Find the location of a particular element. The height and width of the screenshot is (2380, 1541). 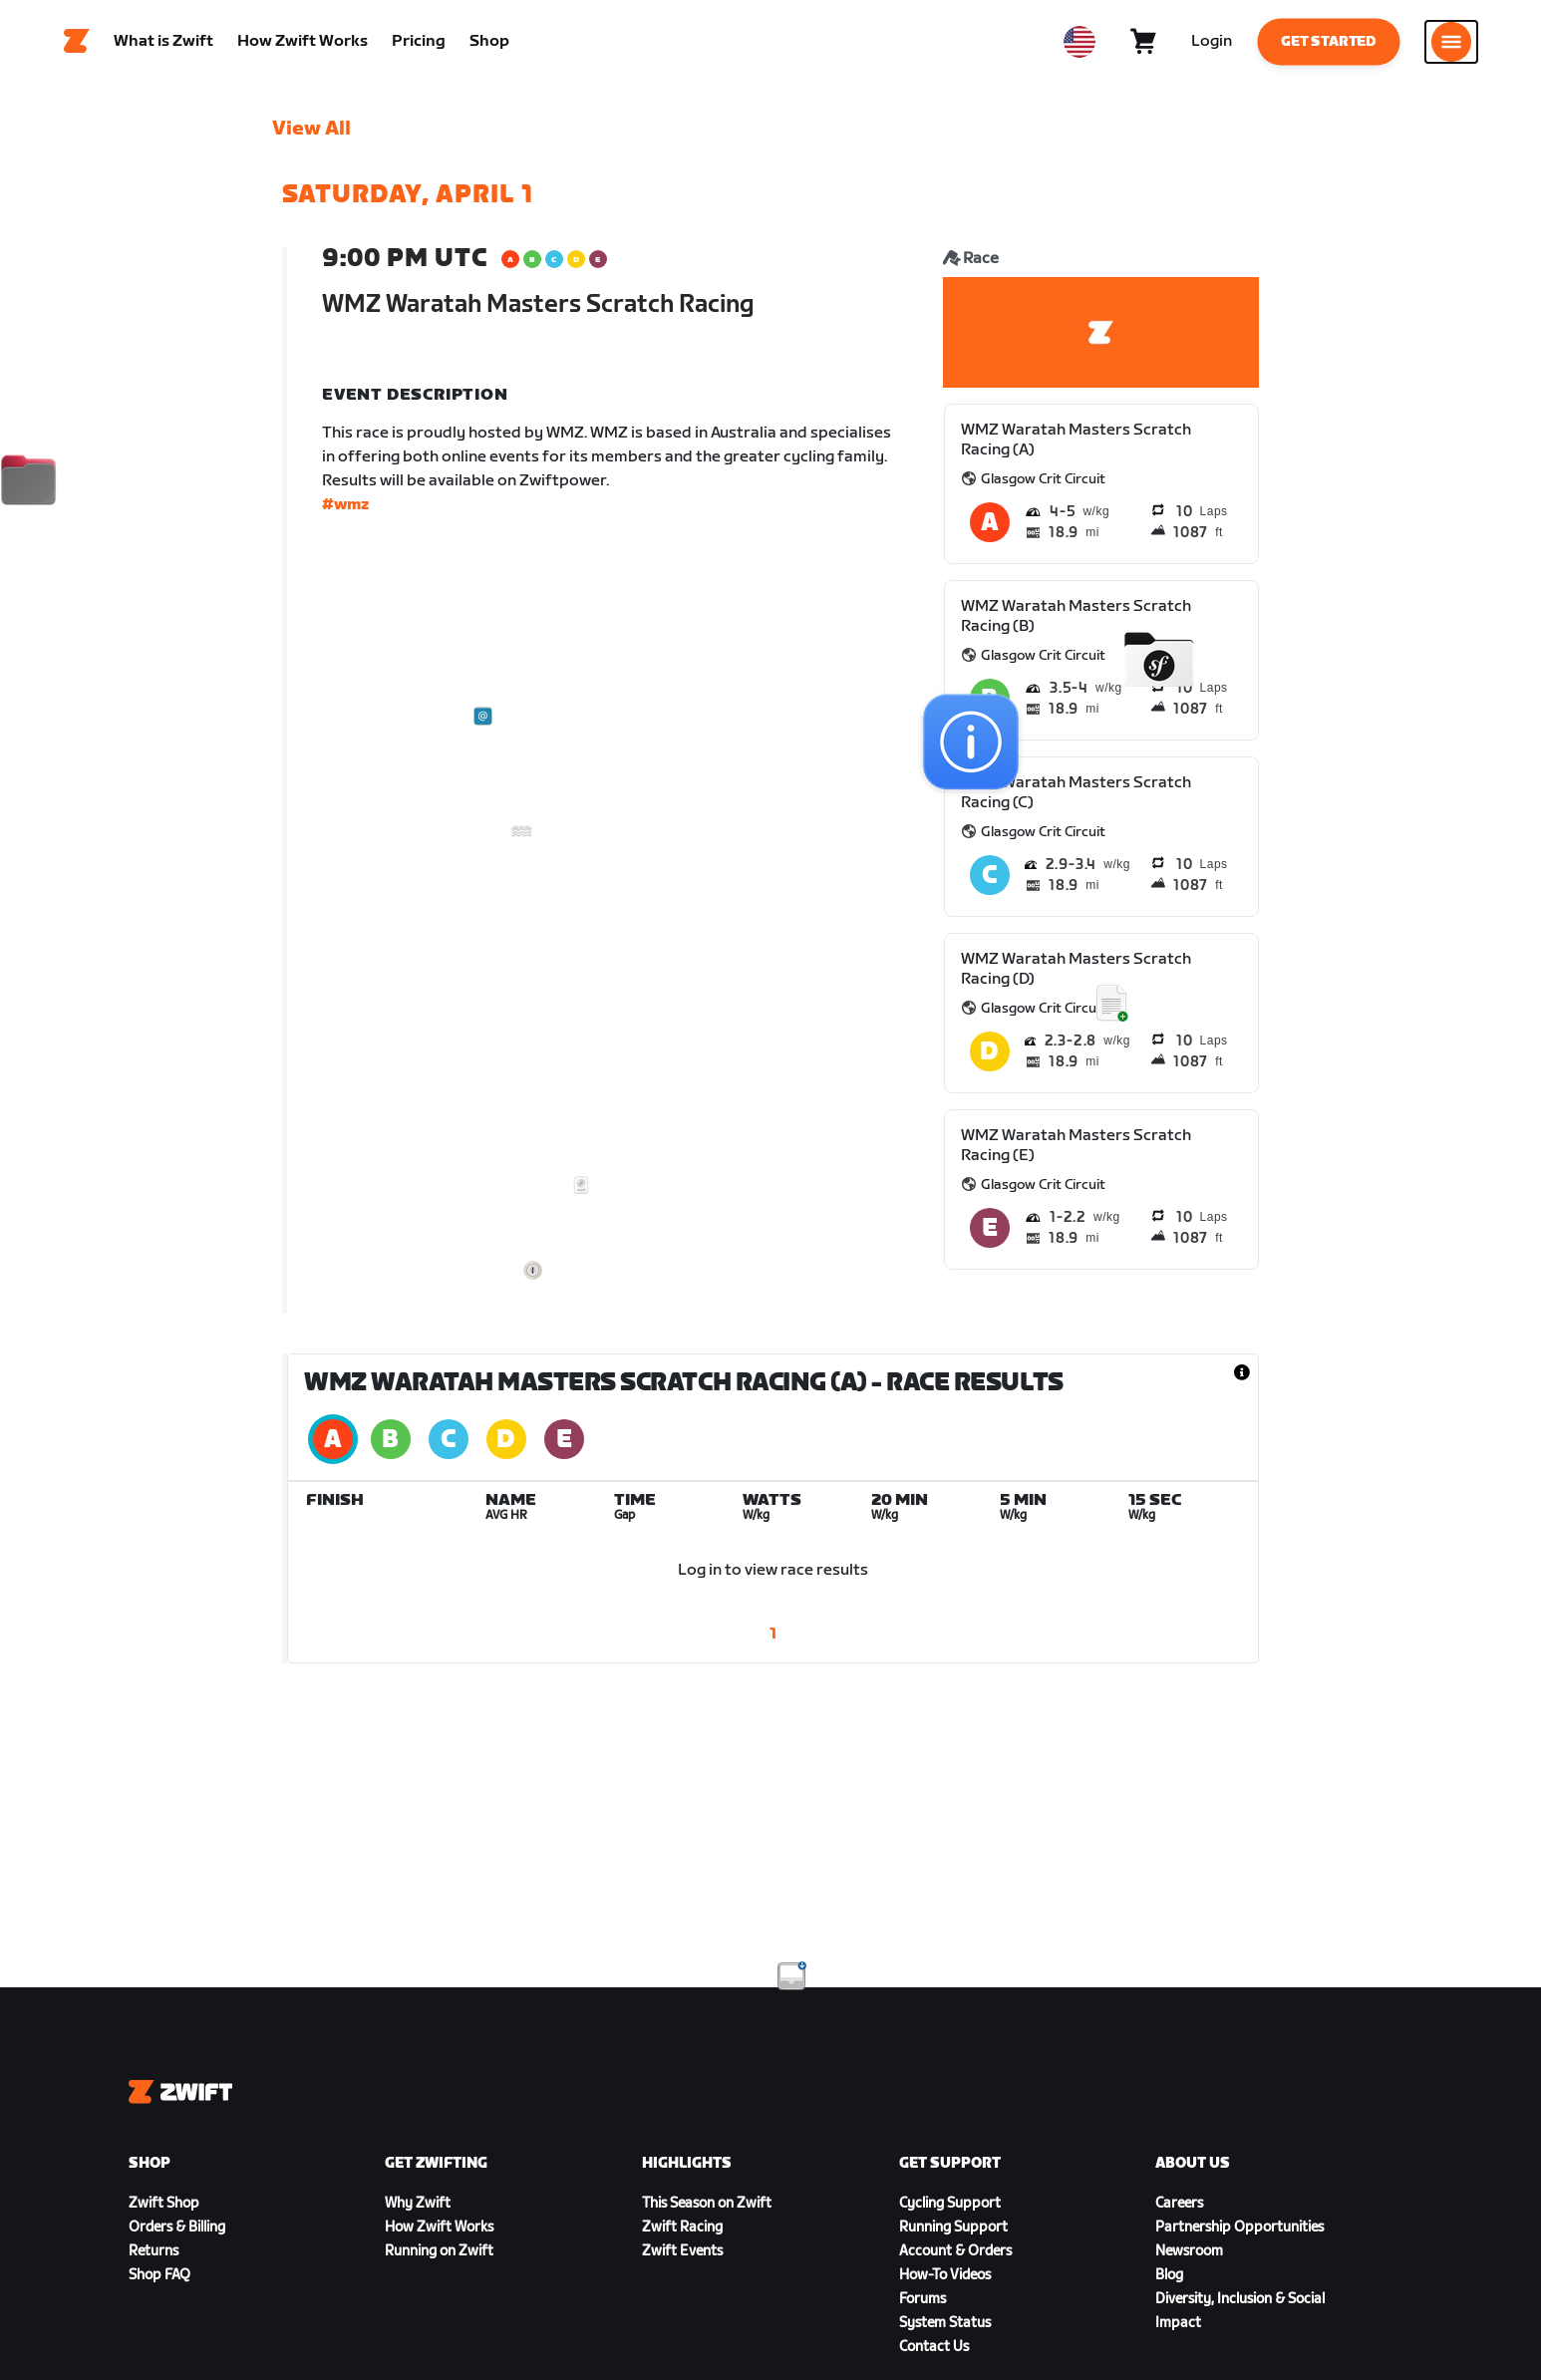

a squashfs compressed filesystem image file is located at coordinates (581, 1185).